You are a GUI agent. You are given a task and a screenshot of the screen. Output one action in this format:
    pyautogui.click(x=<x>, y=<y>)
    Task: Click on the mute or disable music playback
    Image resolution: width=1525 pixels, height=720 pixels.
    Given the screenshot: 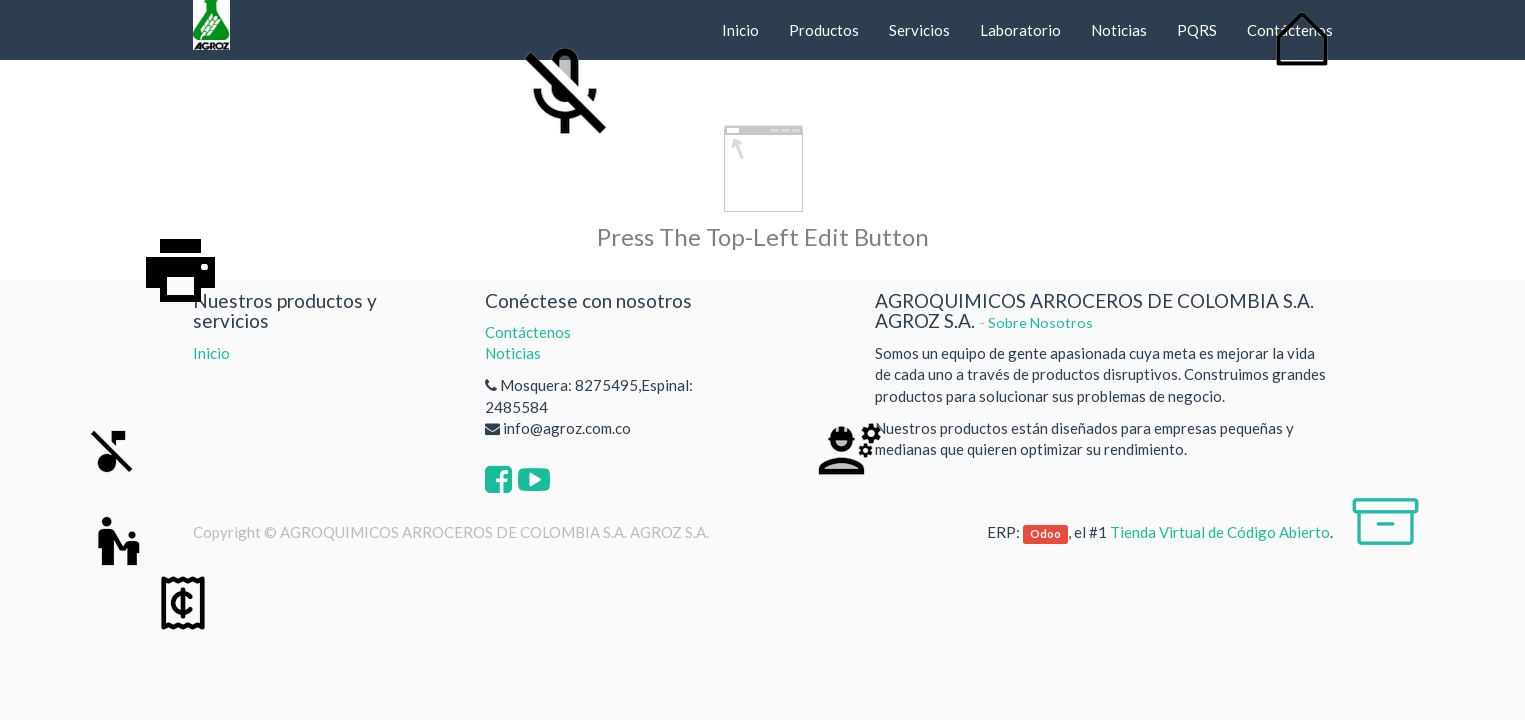 What is the action you would take?
    pyautogui.click(x=111, y=451)
    